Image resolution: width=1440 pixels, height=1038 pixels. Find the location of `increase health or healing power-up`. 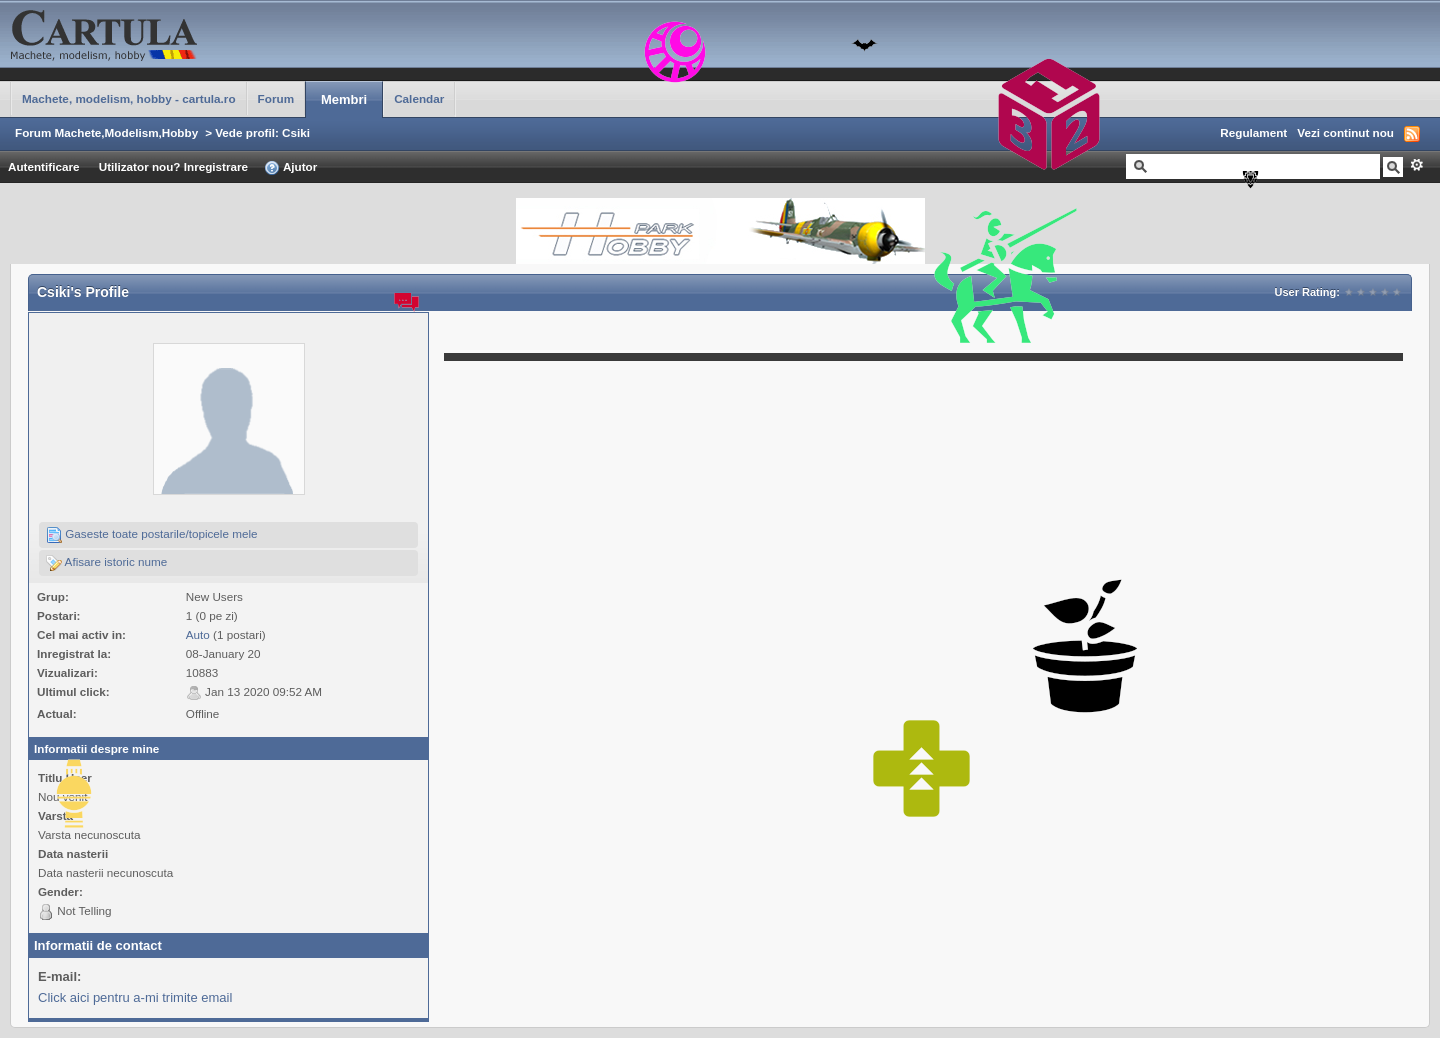

increase health or healing power-up is located at coordinates (921, 768).